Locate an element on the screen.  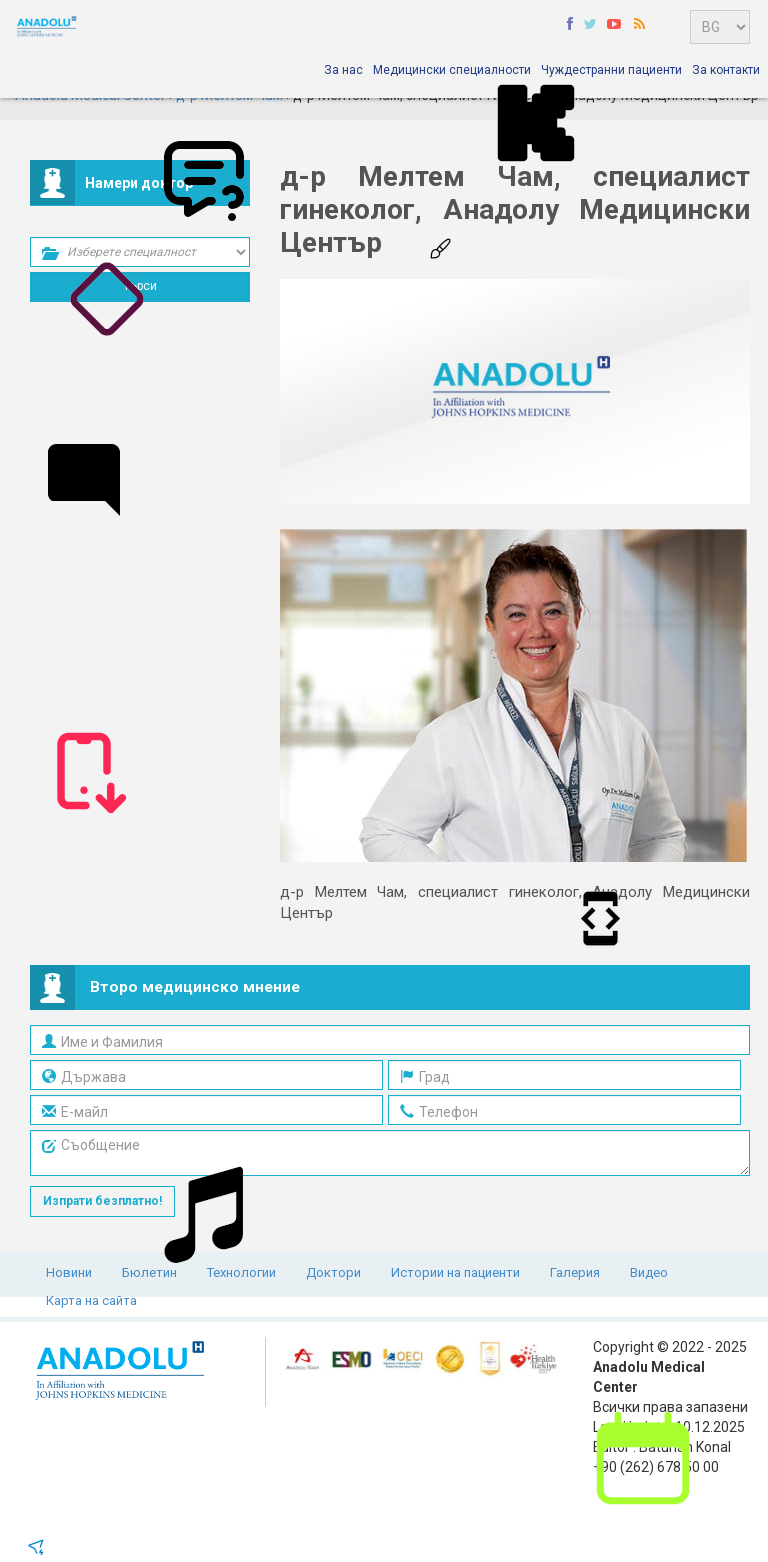
quick location access or rapid positioning is located at coordinates (36, 1547).